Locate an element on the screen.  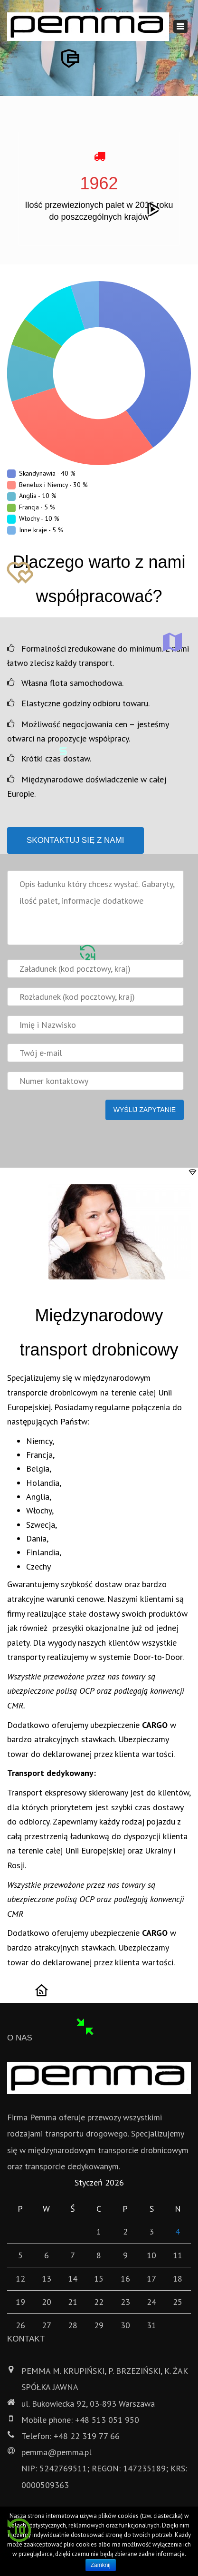
skip back 10 seconds in media playback is located at coordinates (19, 2530).